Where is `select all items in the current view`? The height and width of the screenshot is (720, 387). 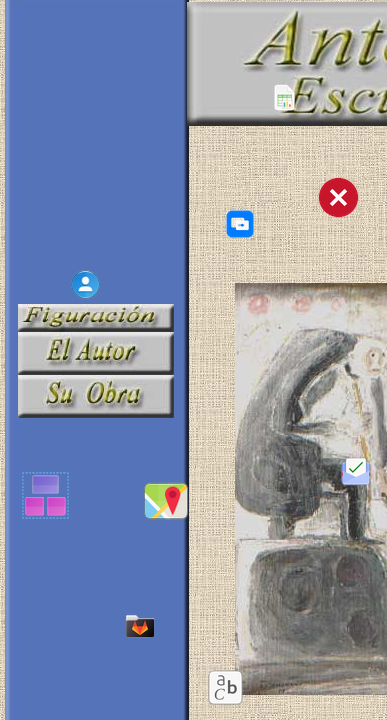 select all items in the current view is located at coordinates (45, 495).